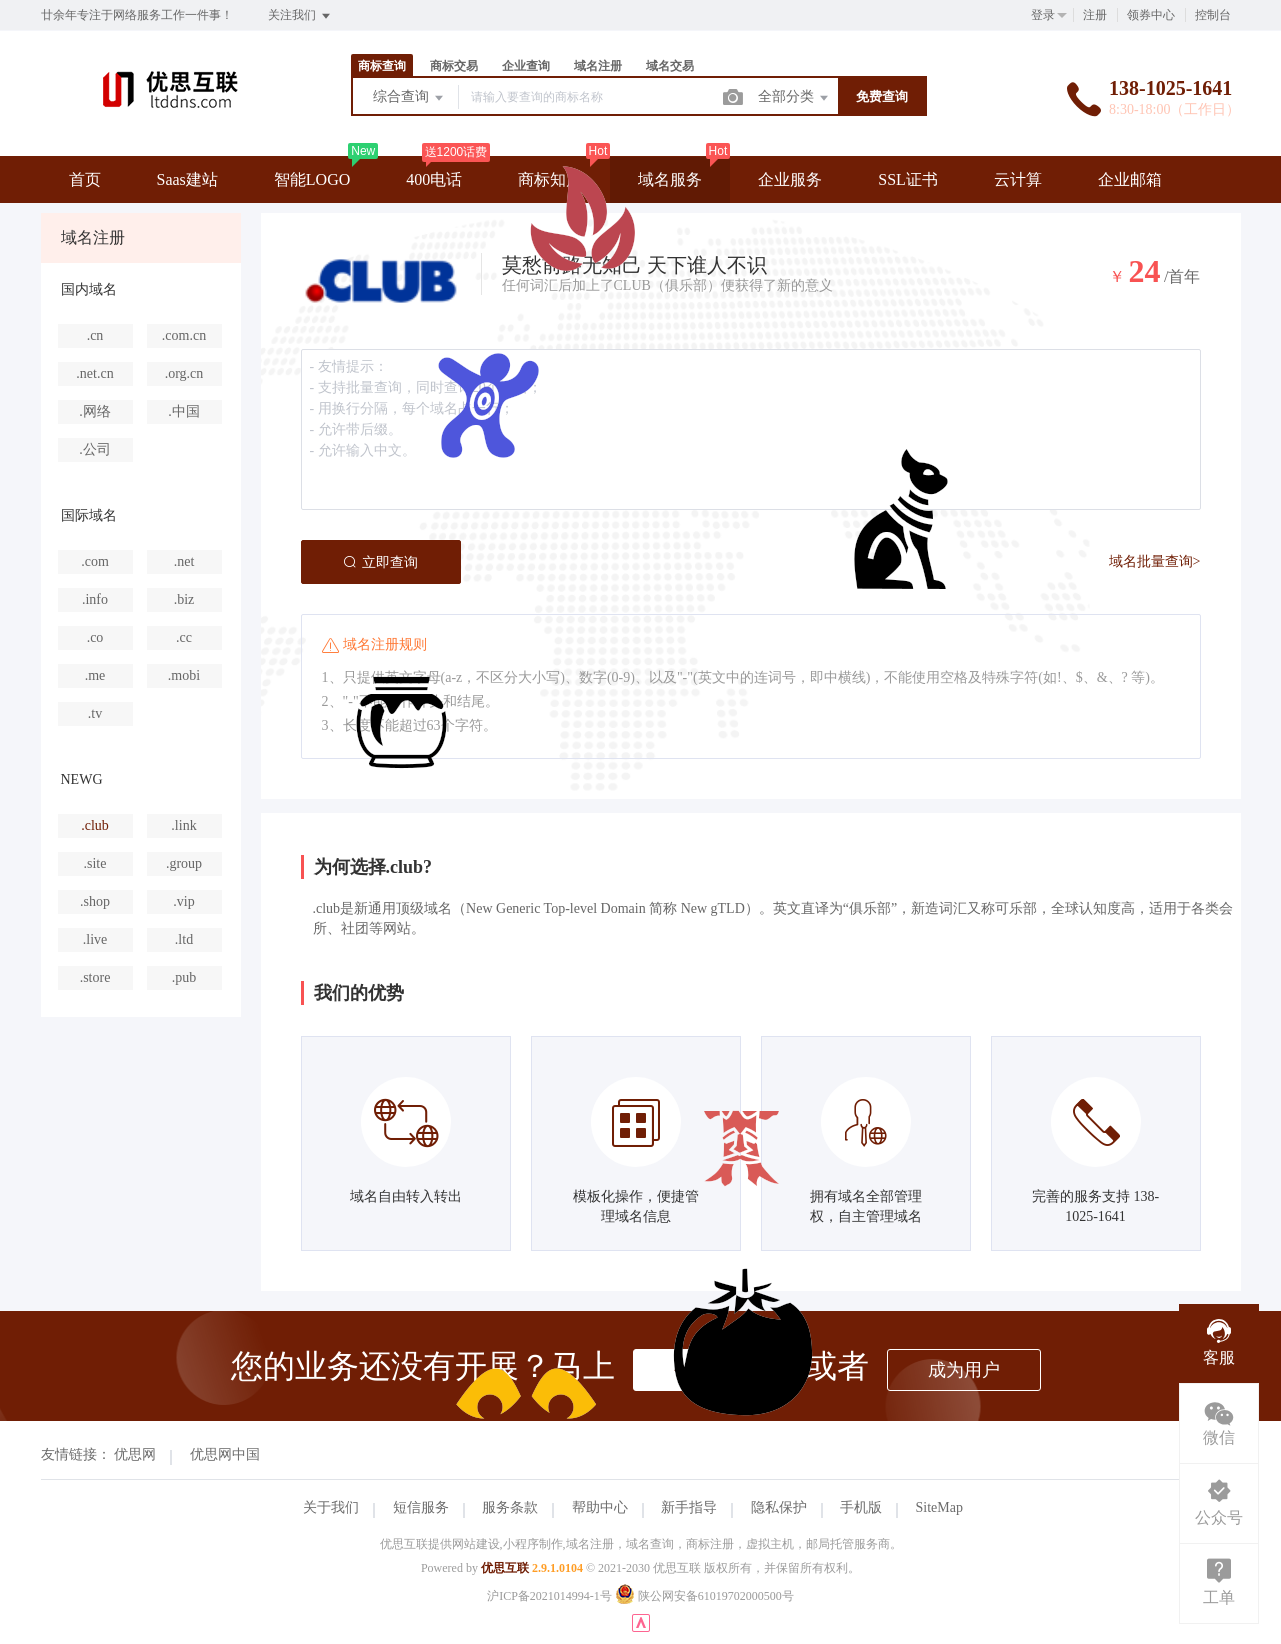  I want to click on select a practice target or training dummy, so click(487, 405).